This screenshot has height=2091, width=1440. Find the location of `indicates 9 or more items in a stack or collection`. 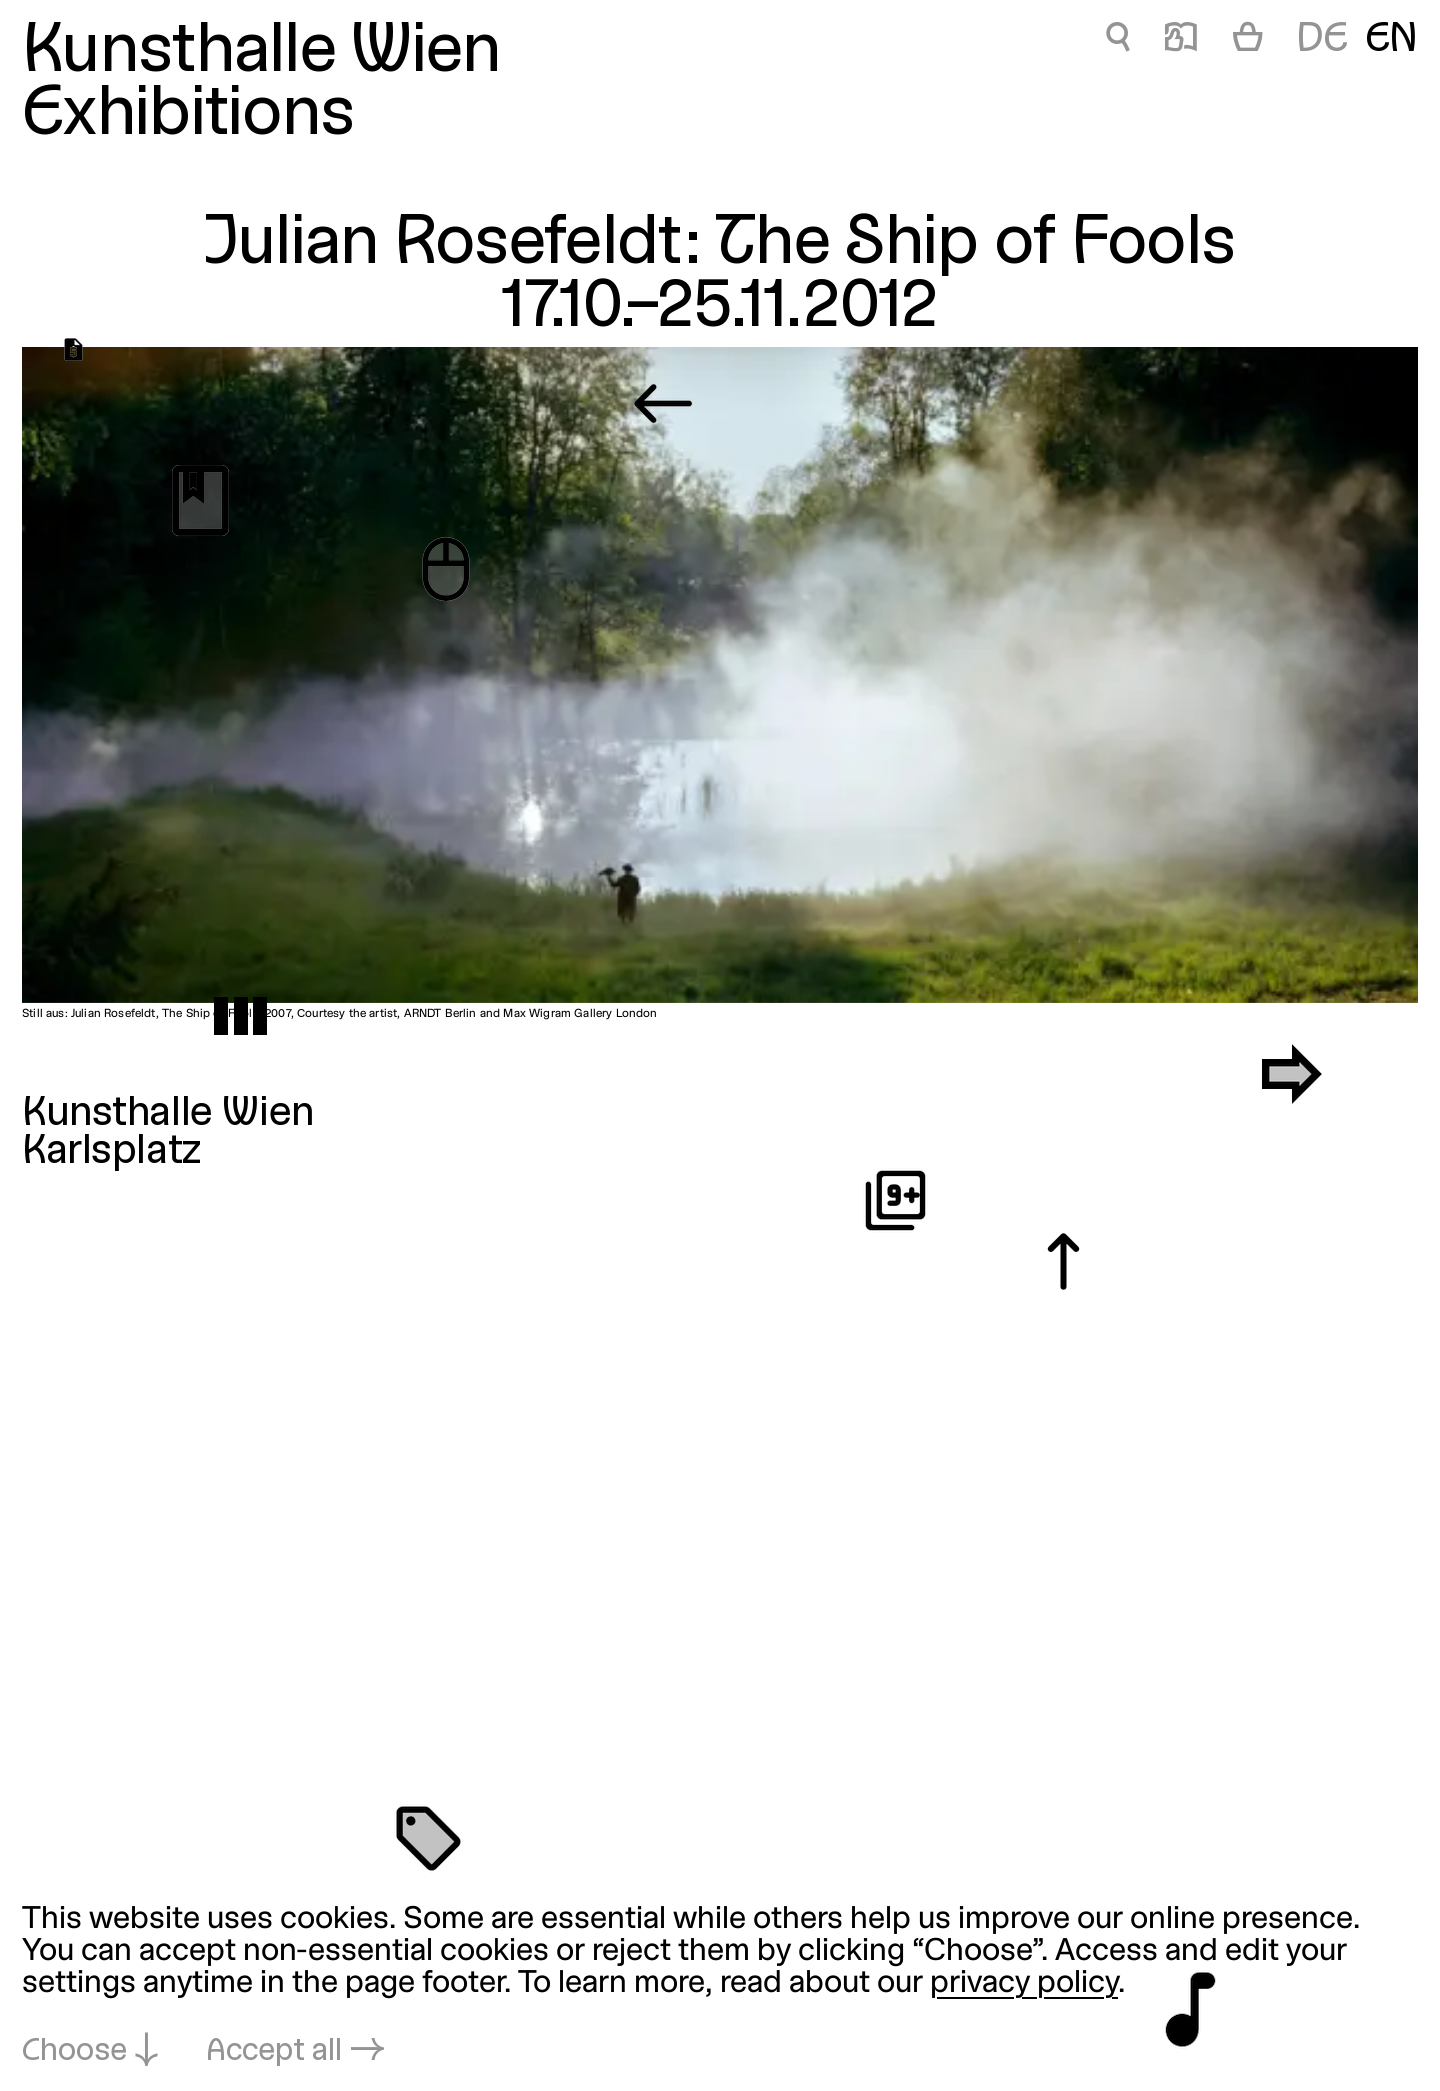

indicates 9 or more items in a stack or collection is located at coordinates (895, 1200).